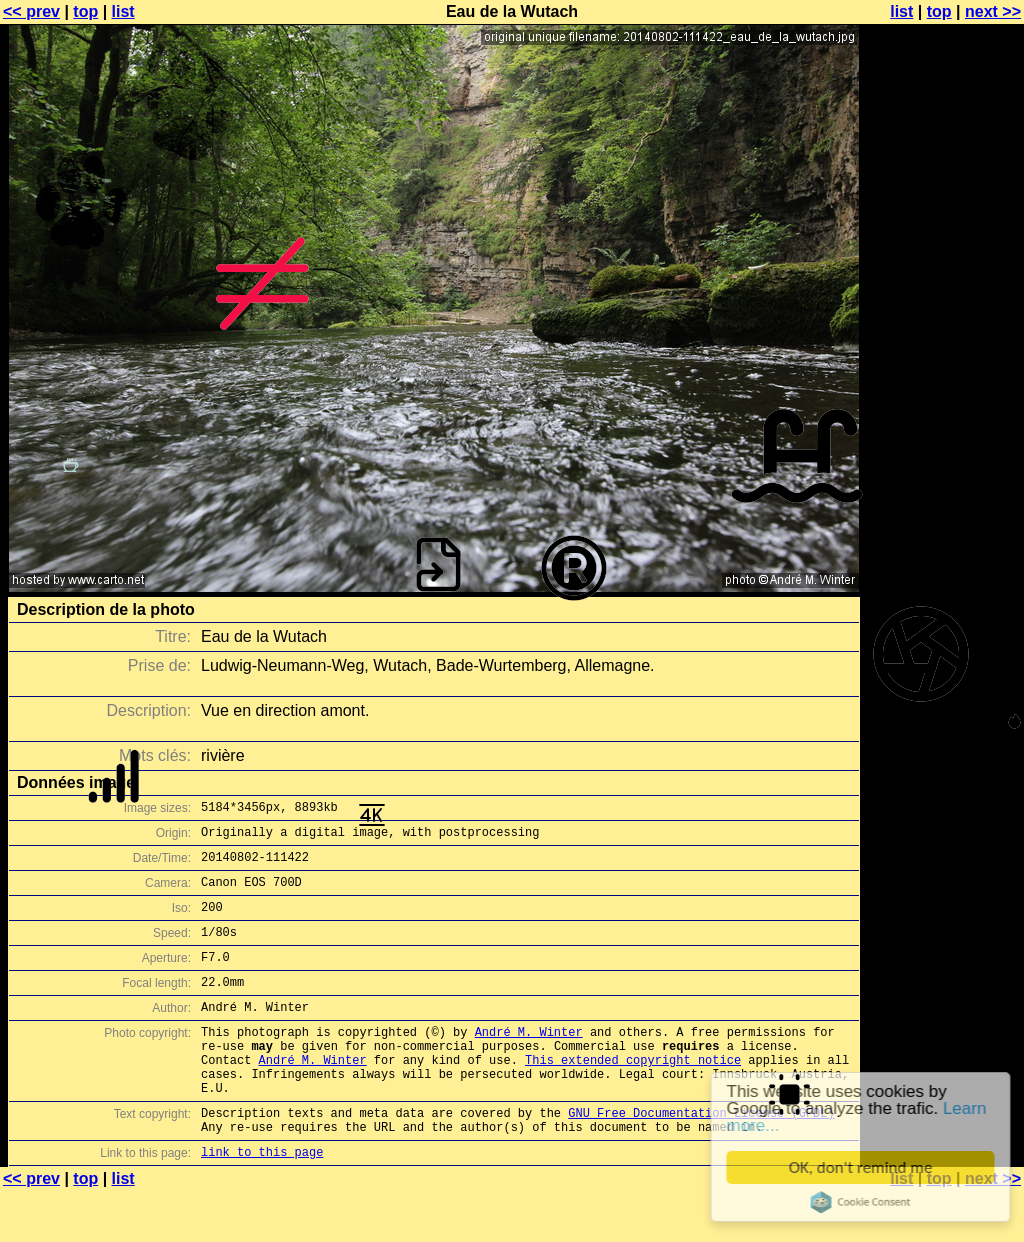 The image size is (1024, 1242). I want to click on indicates swimming pool amenity available, so click(797, 456).